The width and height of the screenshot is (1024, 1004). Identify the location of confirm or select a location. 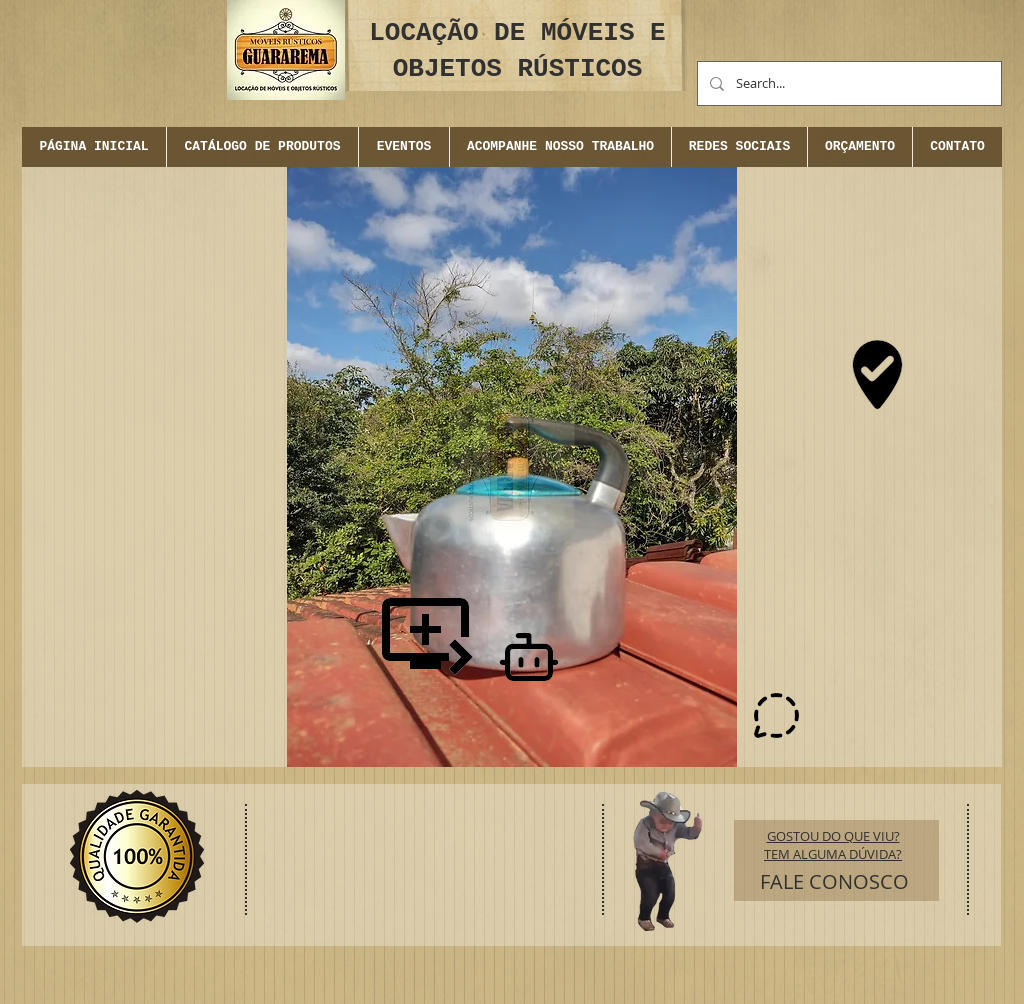
(877, 375).